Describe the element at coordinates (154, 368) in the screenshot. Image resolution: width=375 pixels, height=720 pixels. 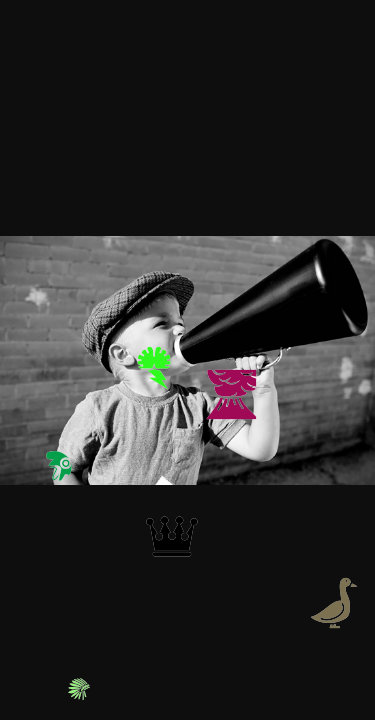
I see `start a brainstorming session` at that location.